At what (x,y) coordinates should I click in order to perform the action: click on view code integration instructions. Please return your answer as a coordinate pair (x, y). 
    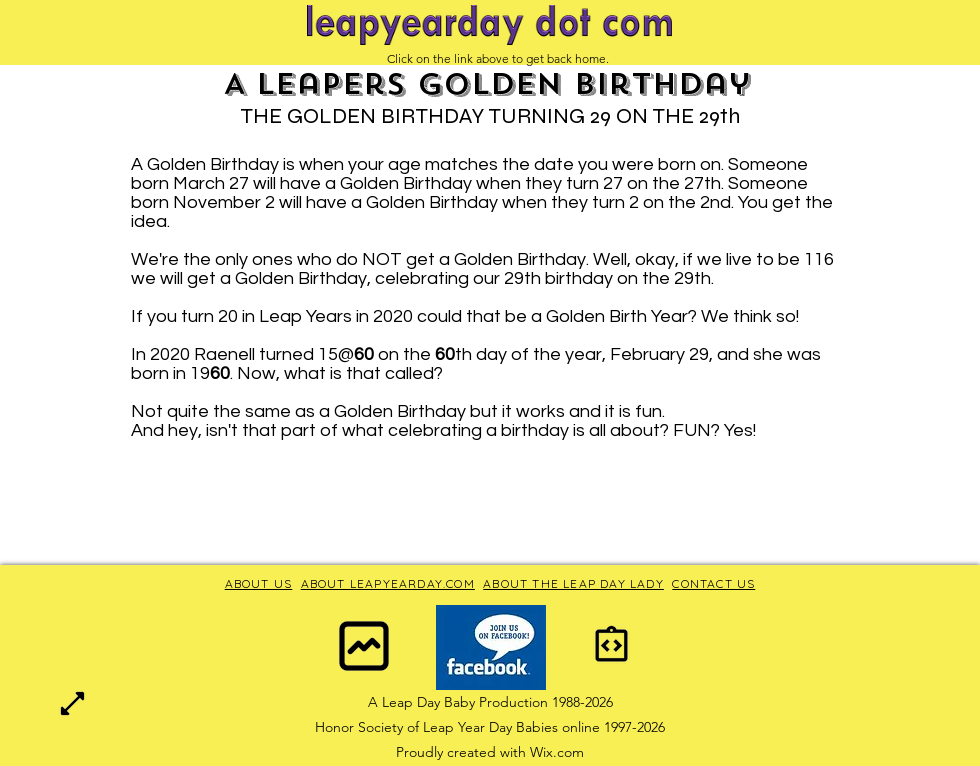
    Looking at the image, I should click on (611, 645).